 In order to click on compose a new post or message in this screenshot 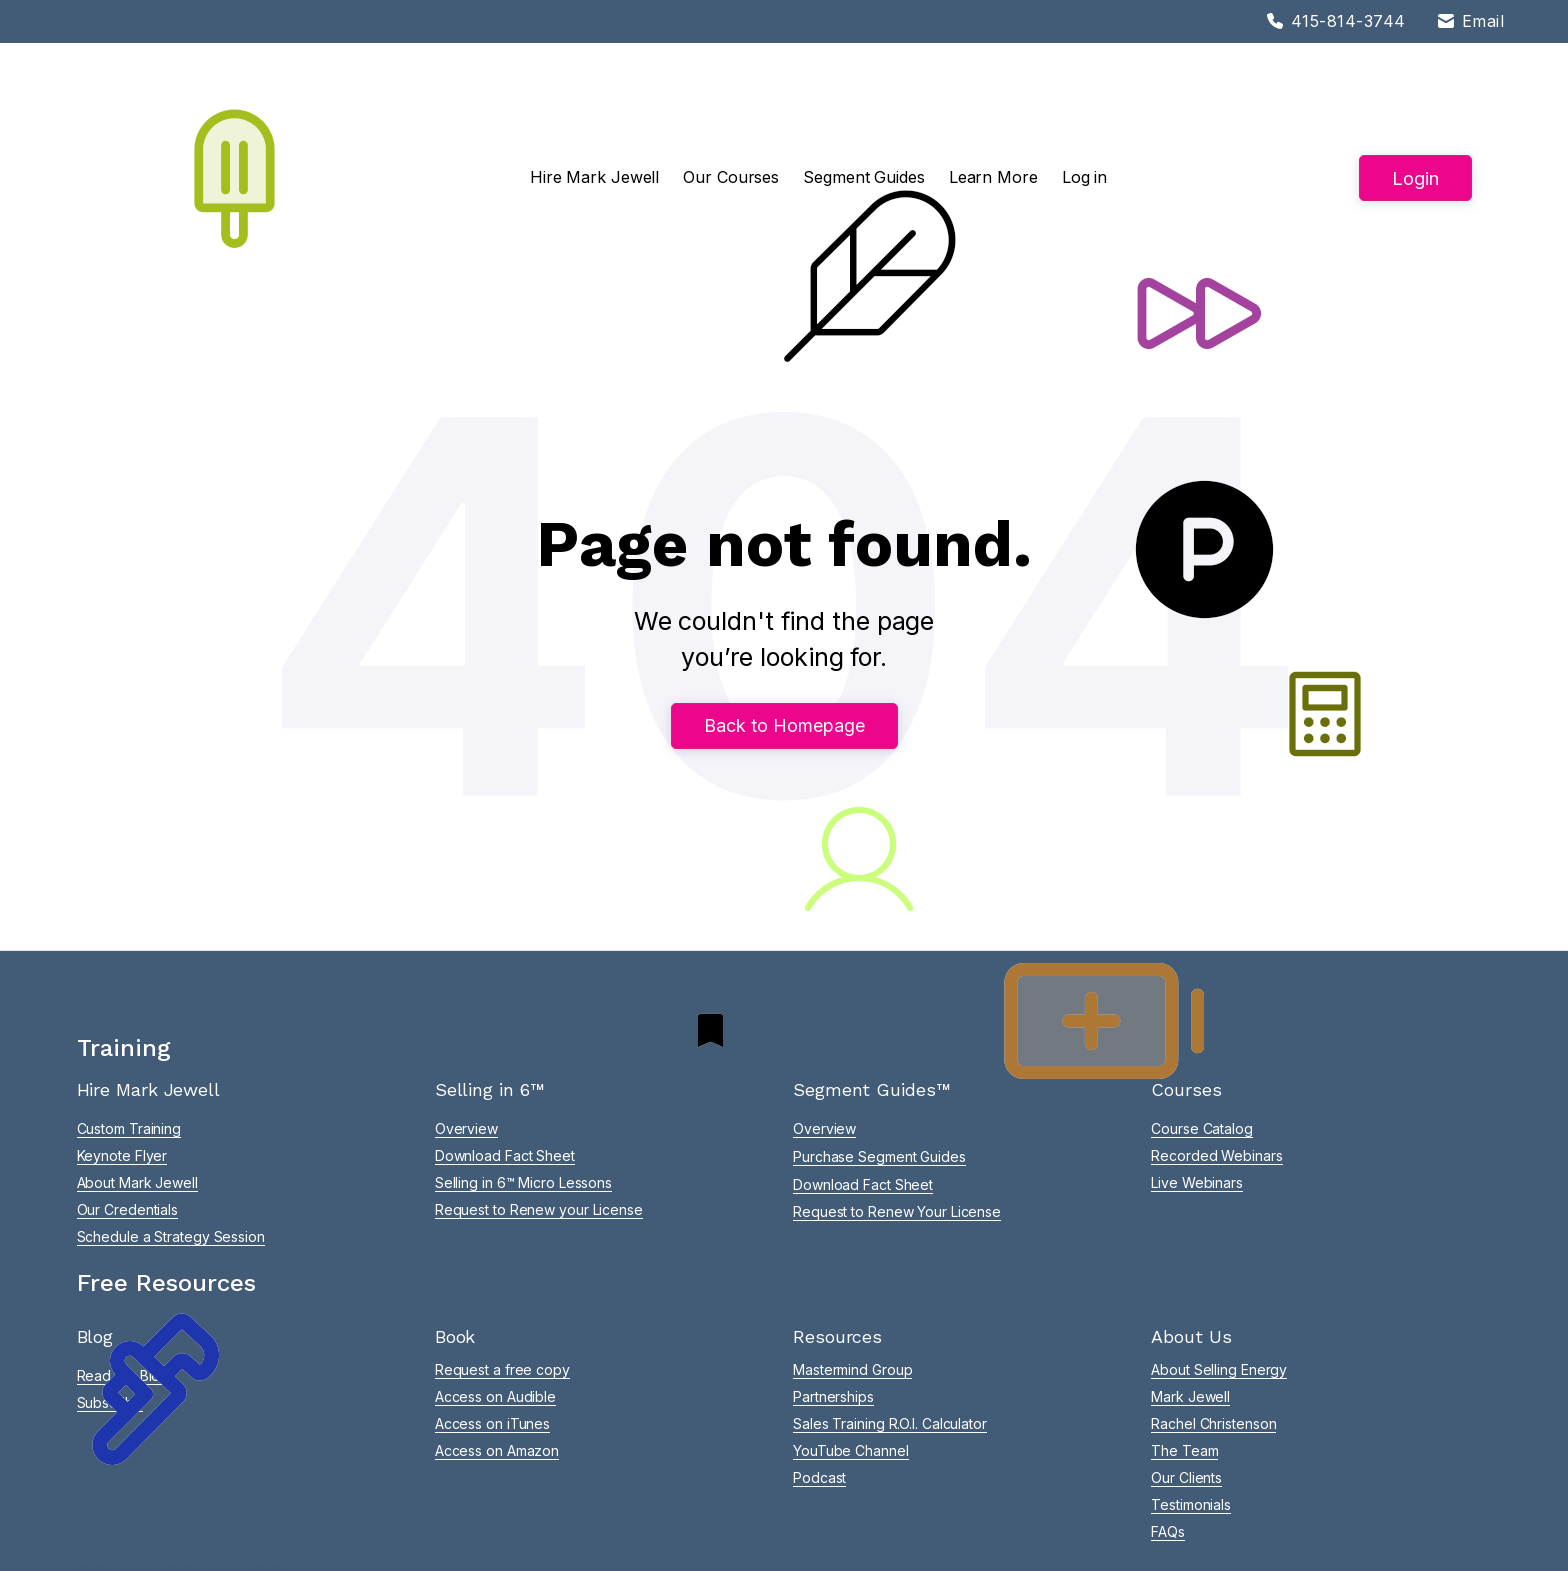, I will do `click(866, 279)`.